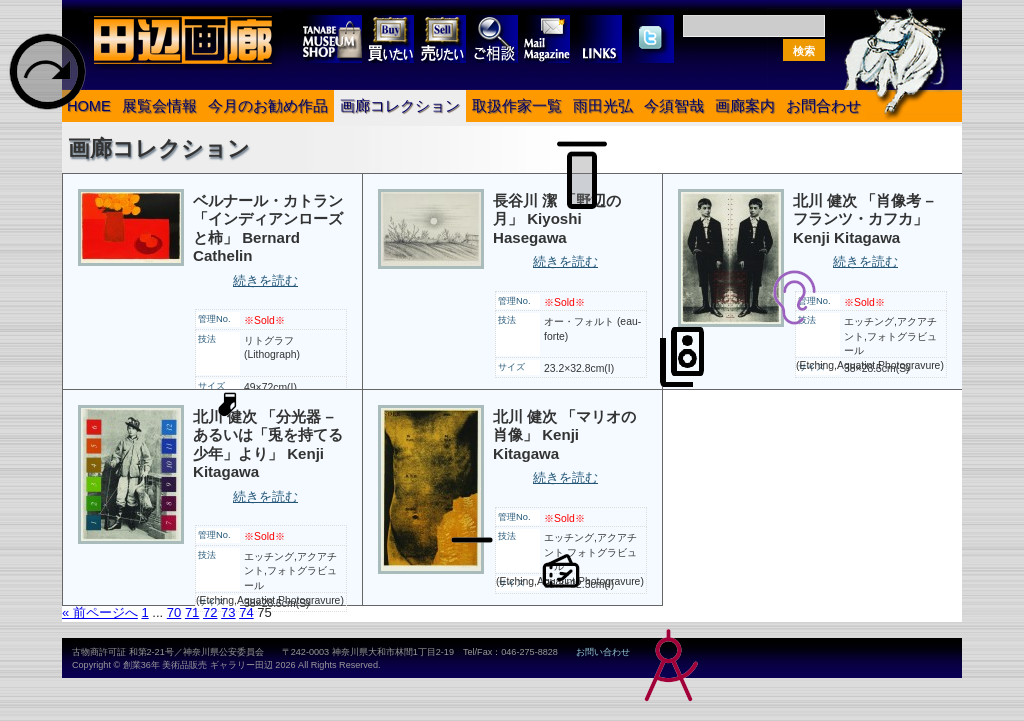  What do you see at coordinates (682, 357) in the screenshot?
I see `access speaker group settings` at bounding box center [682, 357].